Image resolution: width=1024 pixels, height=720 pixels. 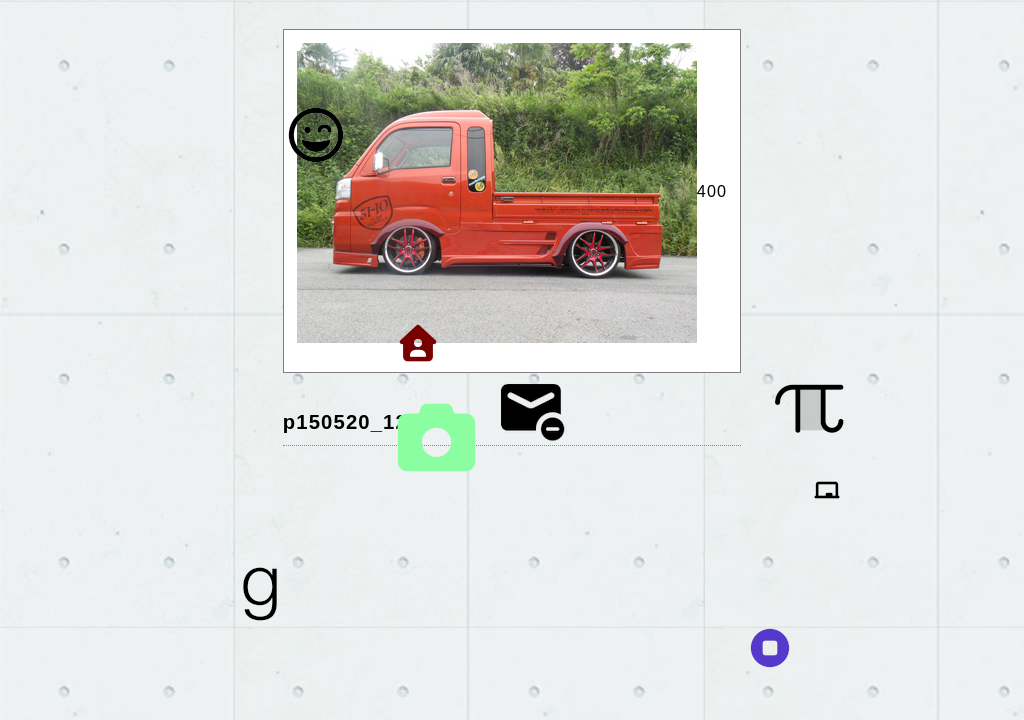 What do you see at coordinates (260, 594) in the screenshot?
I see `link to Goodreads profile` at bounding box center [260, 594].